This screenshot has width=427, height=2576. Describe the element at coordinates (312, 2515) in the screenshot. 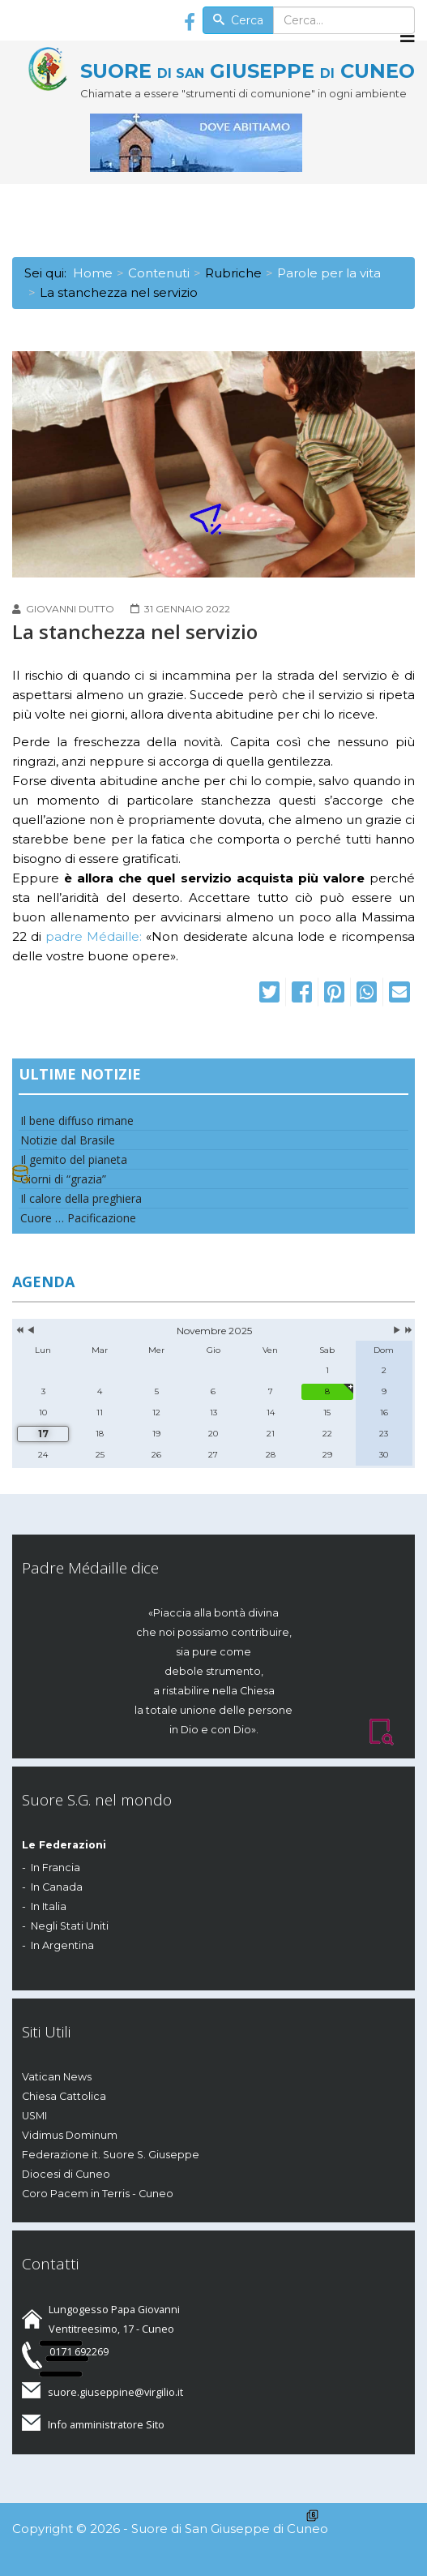

I see `view item 6 in a collection or stack` at that location.